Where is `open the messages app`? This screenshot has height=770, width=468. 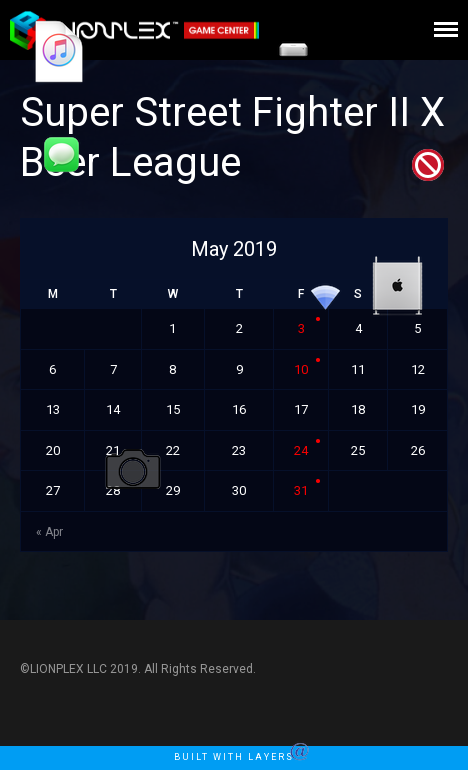 open the messages app is located at coordinates (61, 154).